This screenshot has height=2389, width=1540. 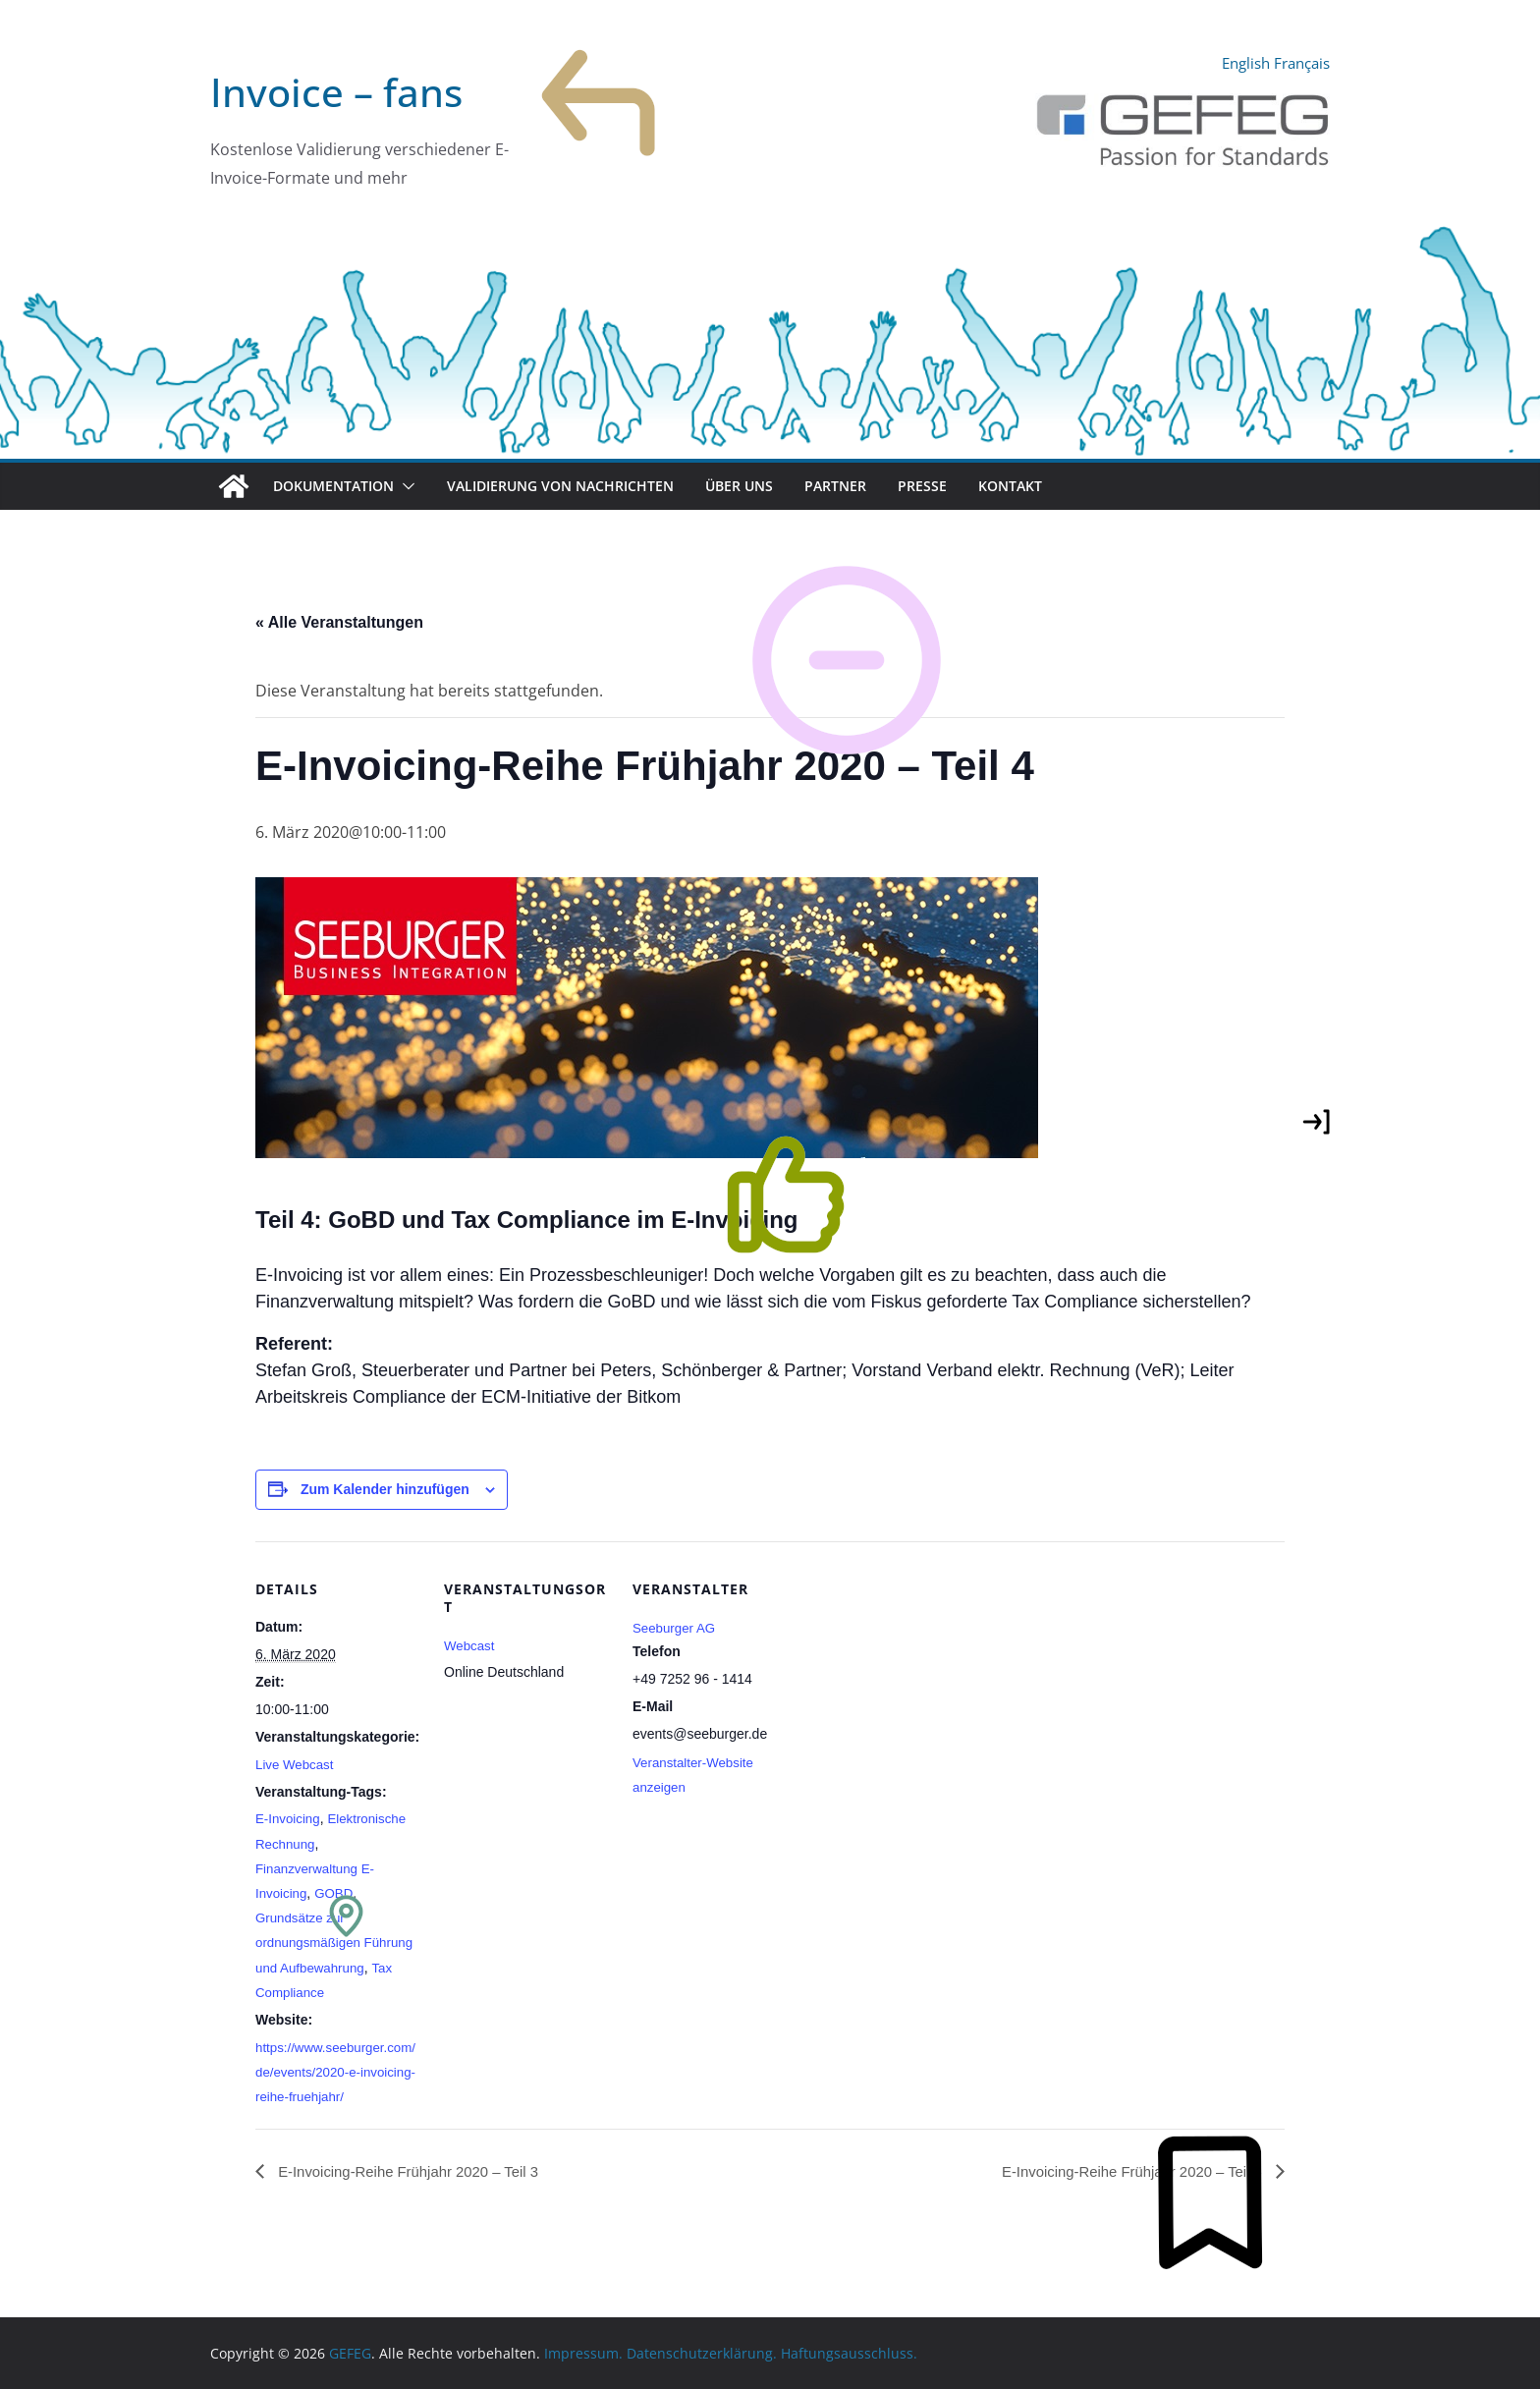 I want to click on like or upvote content, so click(x=790, y=1198).